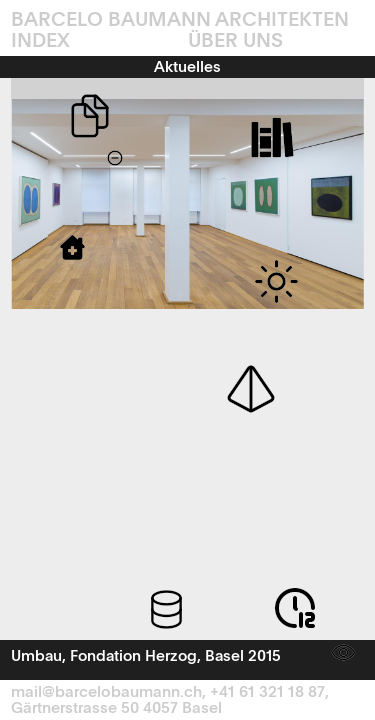 Image resolution: width=375 pixels, height=720 pixels. What do you see at coordinates (115, 158) in the screenshot?
I see `remove an item from a list` at bounding box center [115, 158].